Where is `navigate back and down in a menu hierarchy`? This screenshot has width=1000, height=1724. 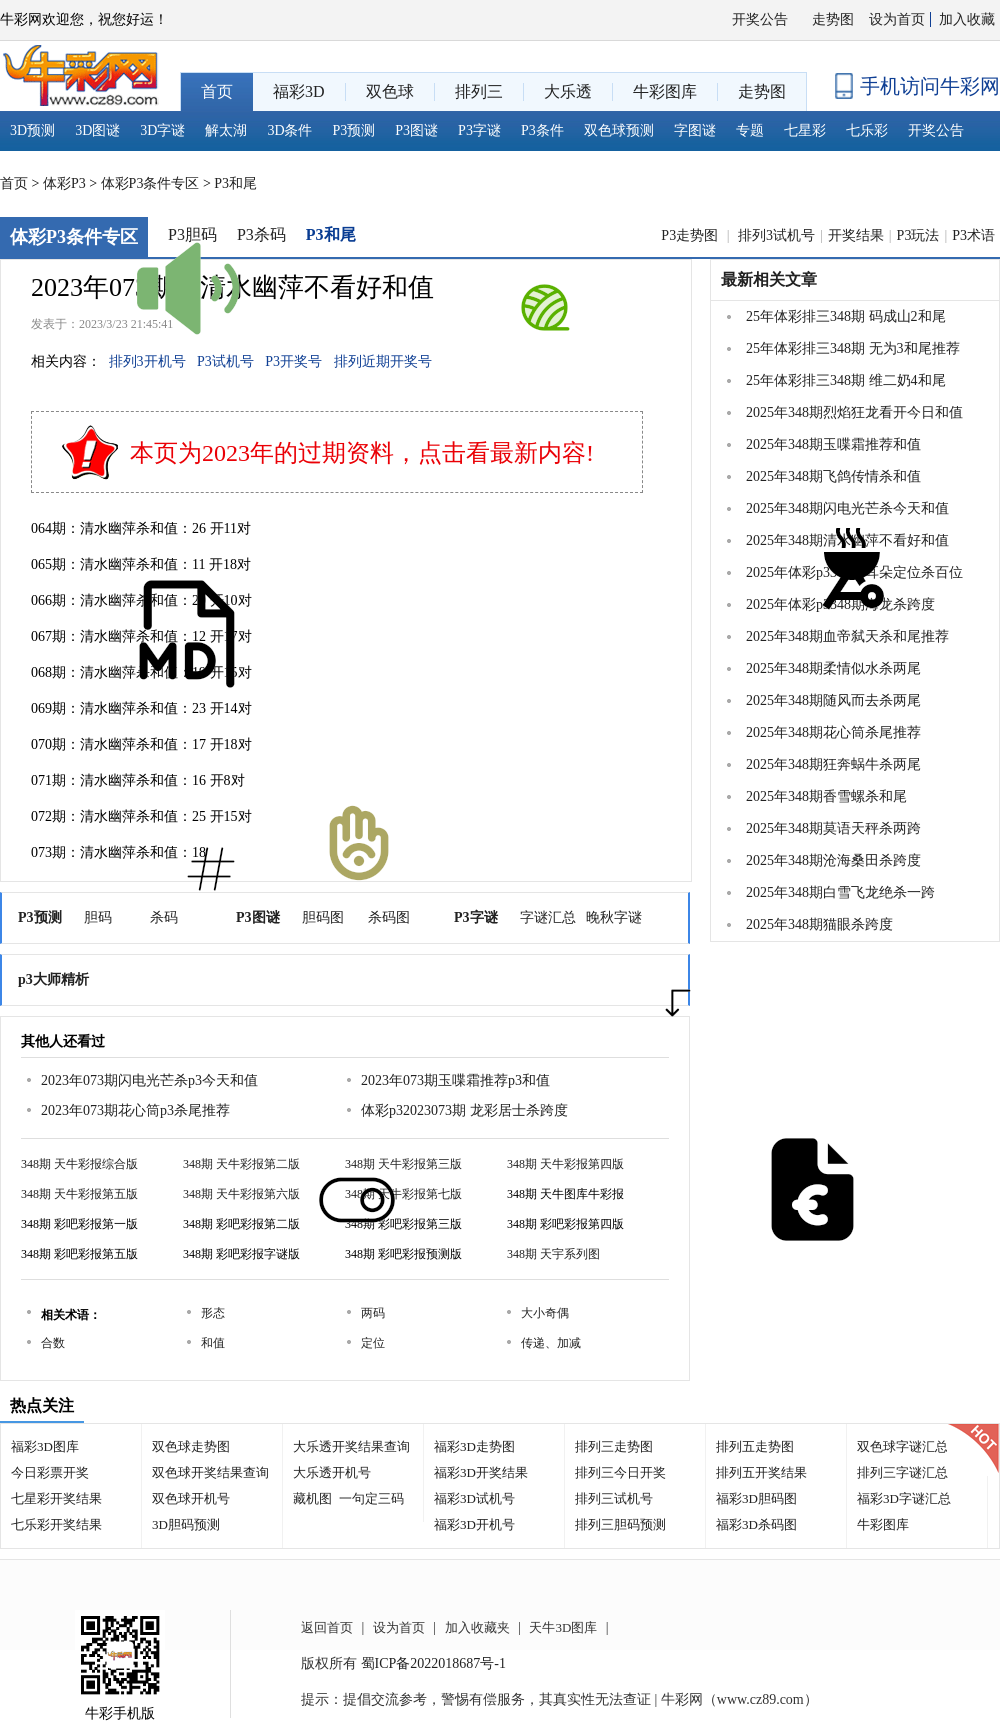
navigate back and down in a menu hierarchy is located at coordinates (678, 1003).